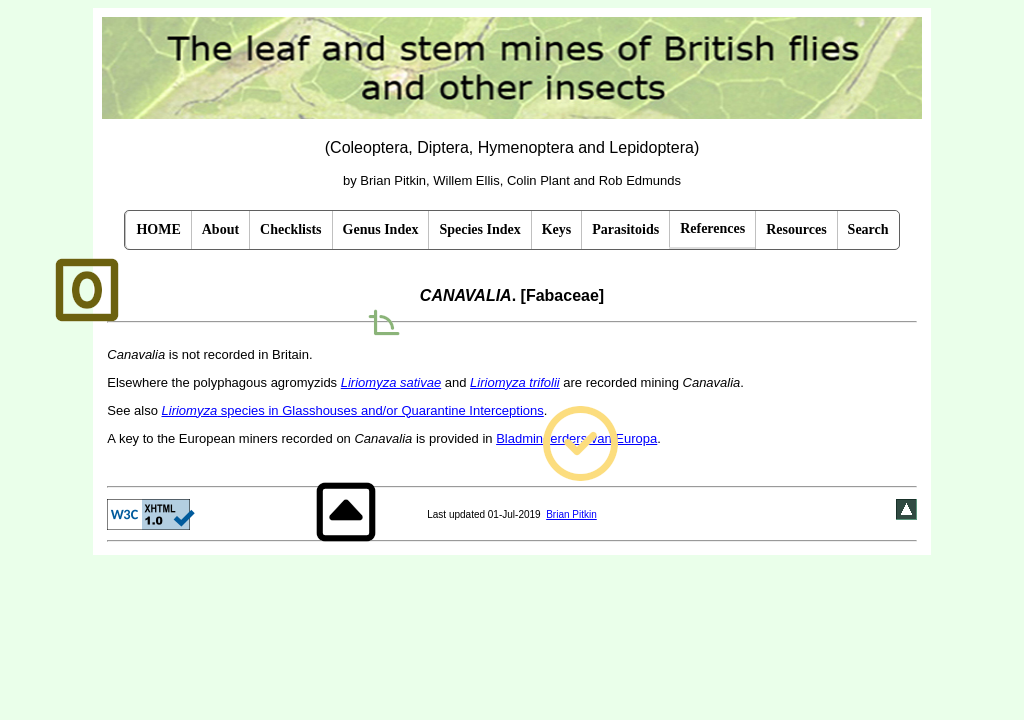 The image size is (1024, 720). I want to click on expand or collapse a section upward, so click(346, 512).